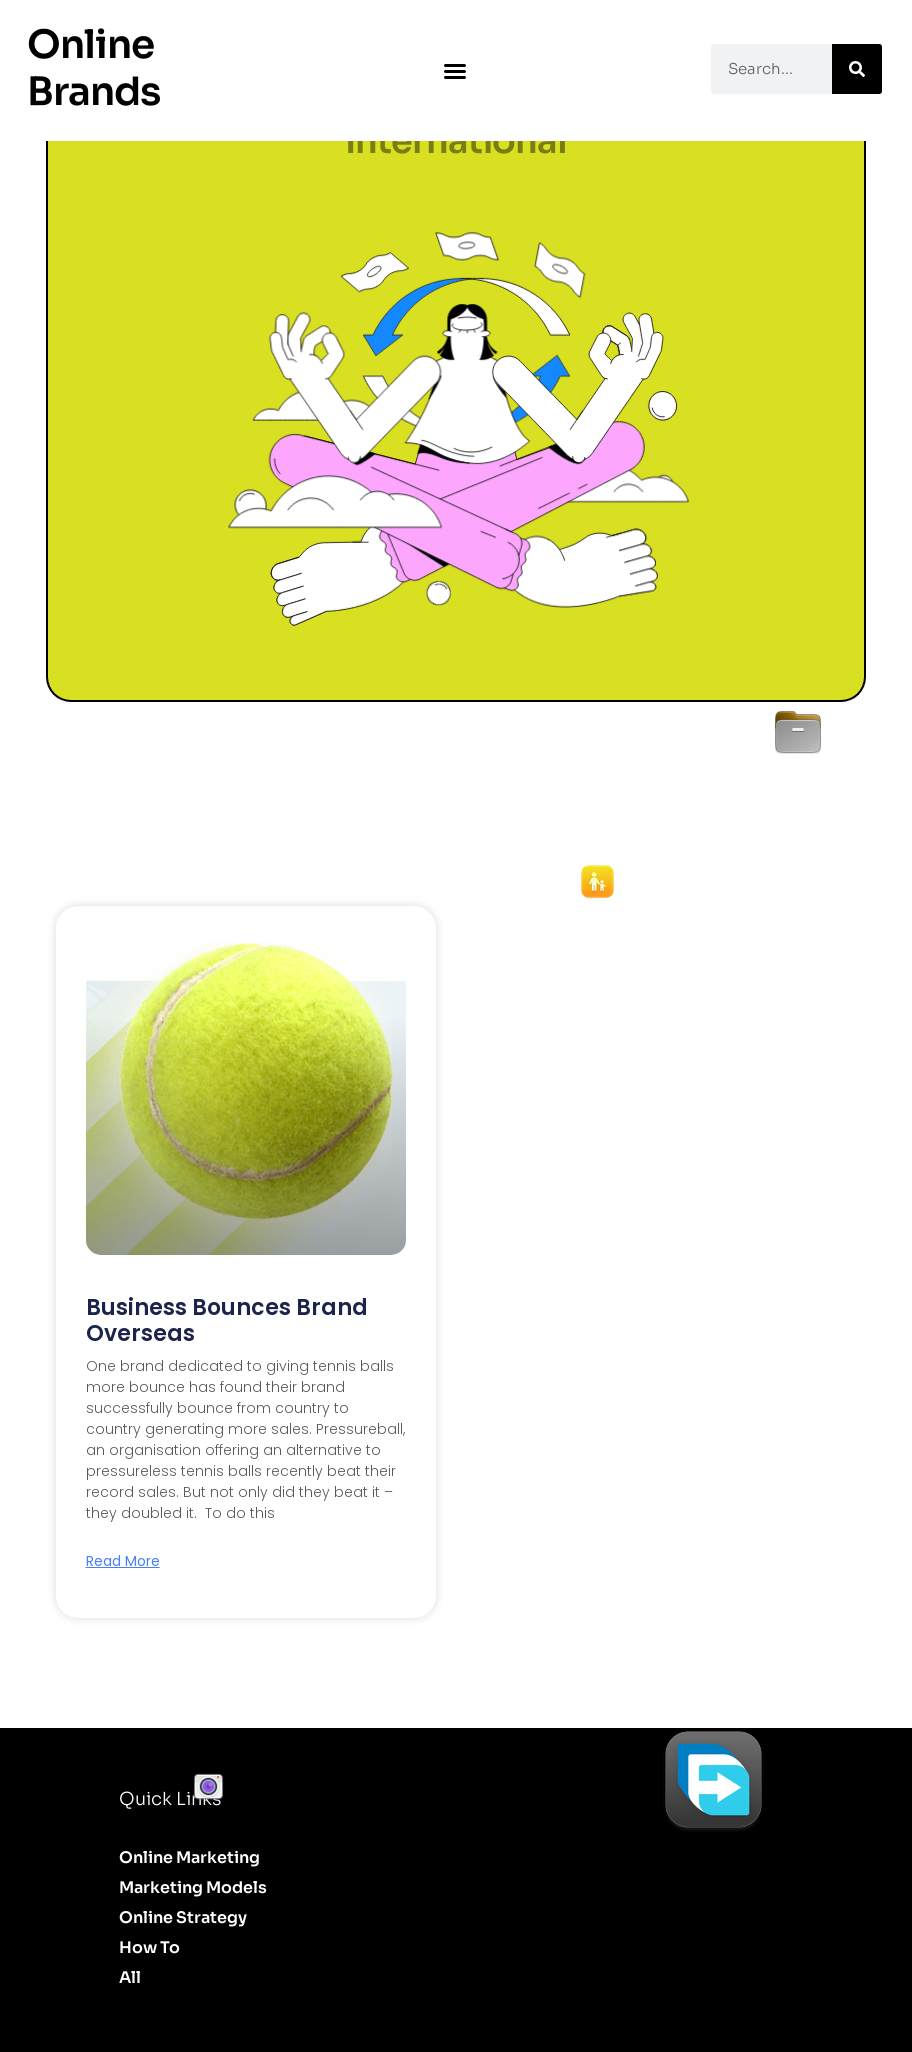 The image size is (912, 2052). Describe the element at coordinates (597, 881) in the screenshot. I see `open parental controls settings` at that location.